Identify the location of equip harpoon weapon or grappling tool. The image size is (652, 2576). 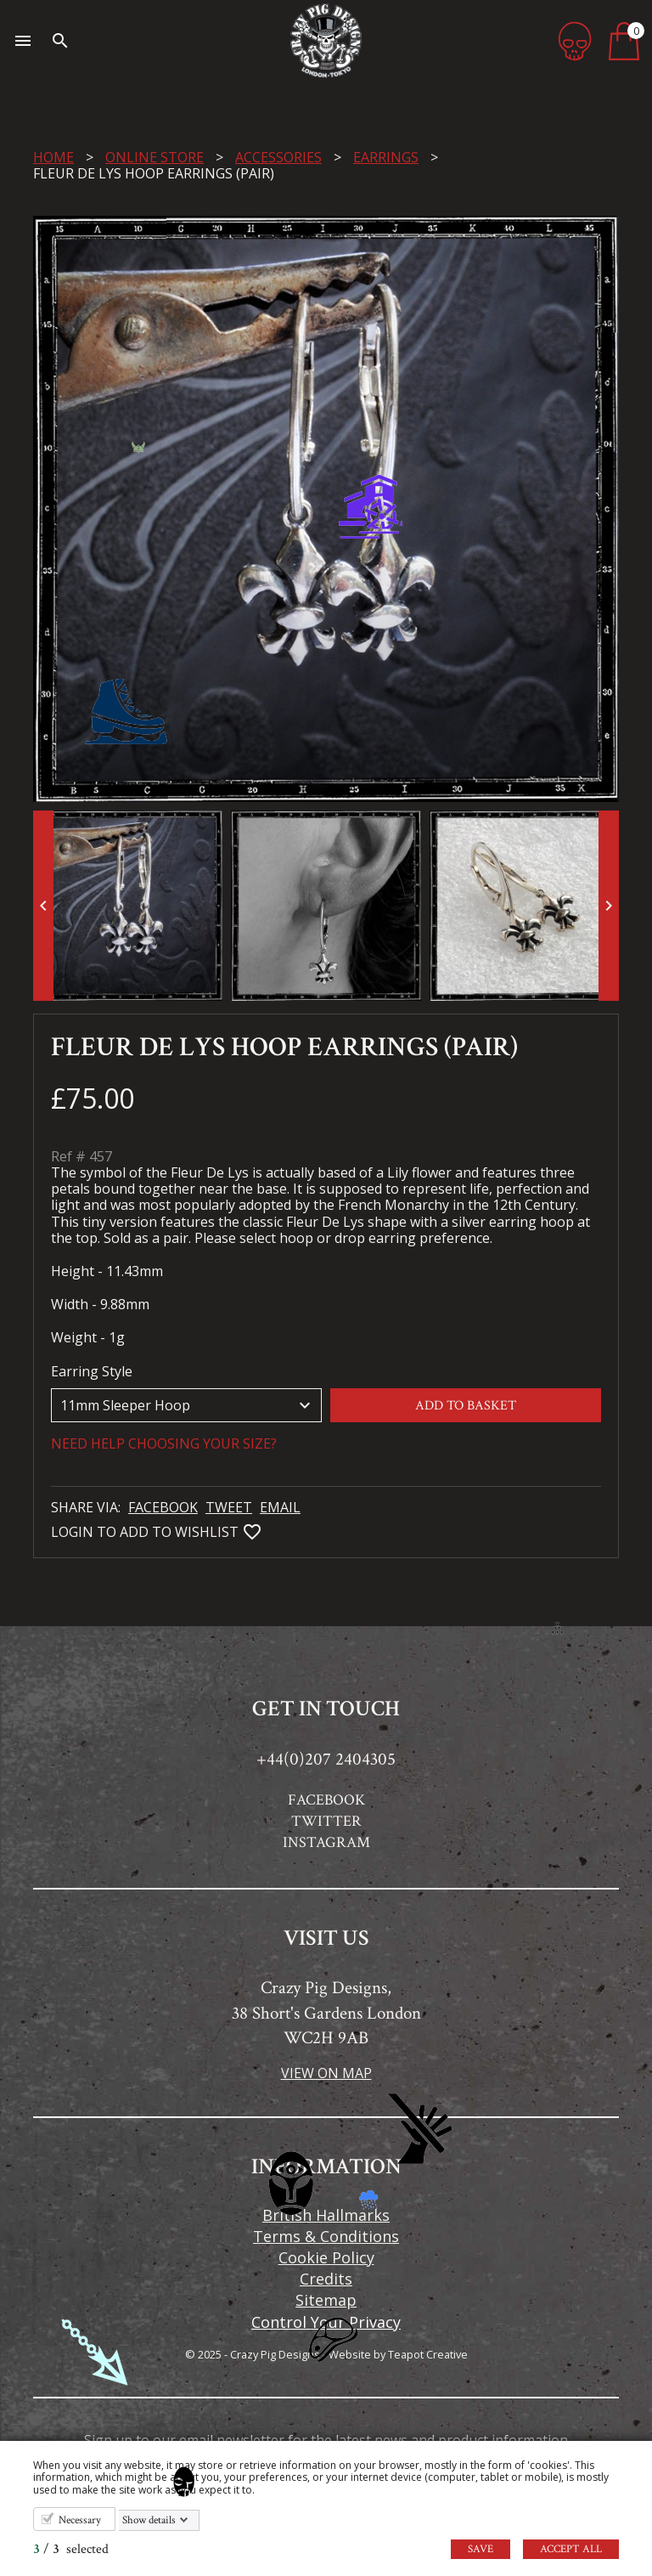
(94, 2352).